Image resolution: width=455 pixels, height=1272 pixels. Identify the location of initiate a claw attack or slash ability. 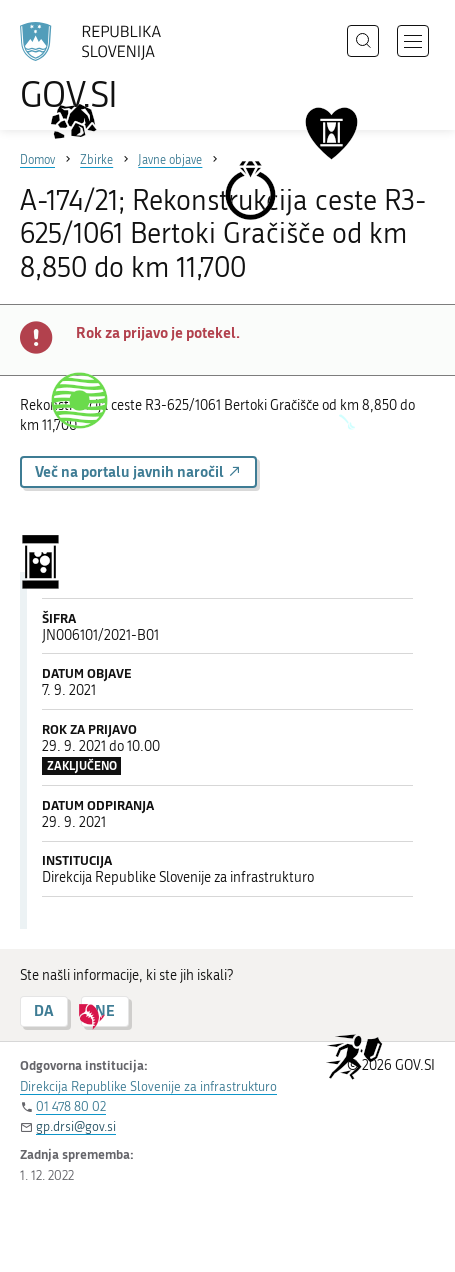
(92, 1017).